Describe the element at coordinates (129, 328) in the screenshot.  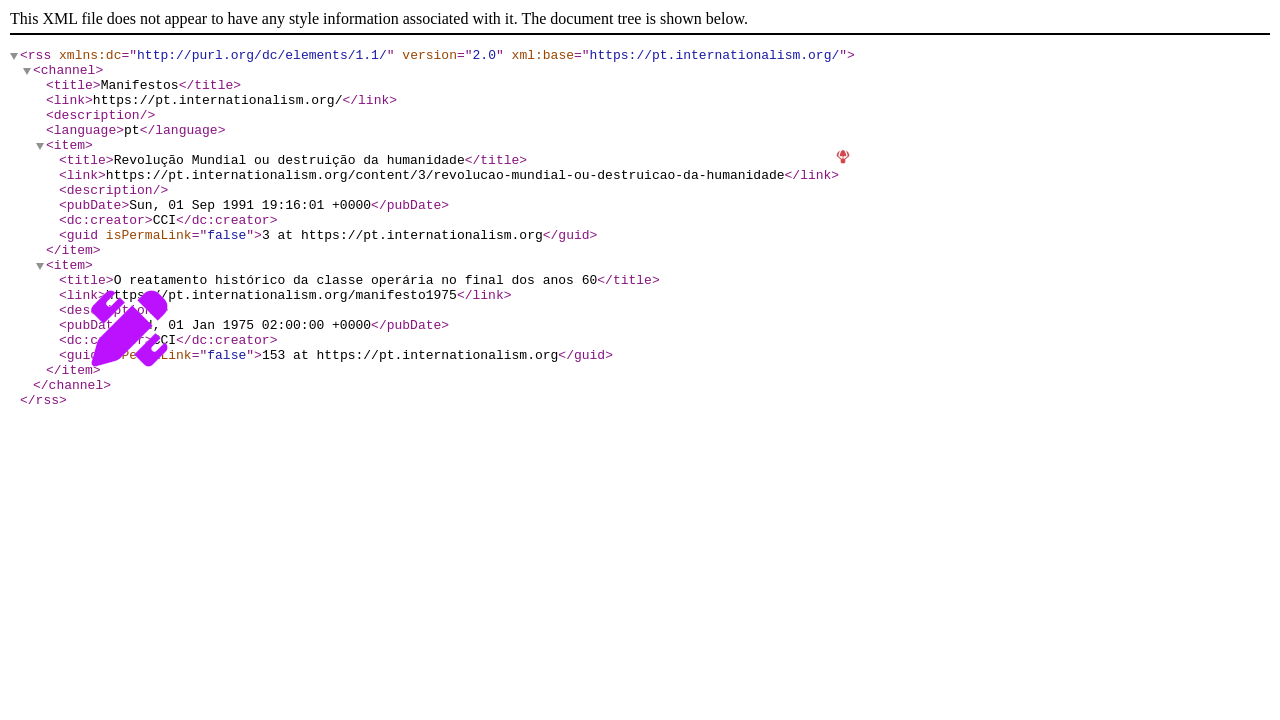
I see `access design or editing tools` at that location.